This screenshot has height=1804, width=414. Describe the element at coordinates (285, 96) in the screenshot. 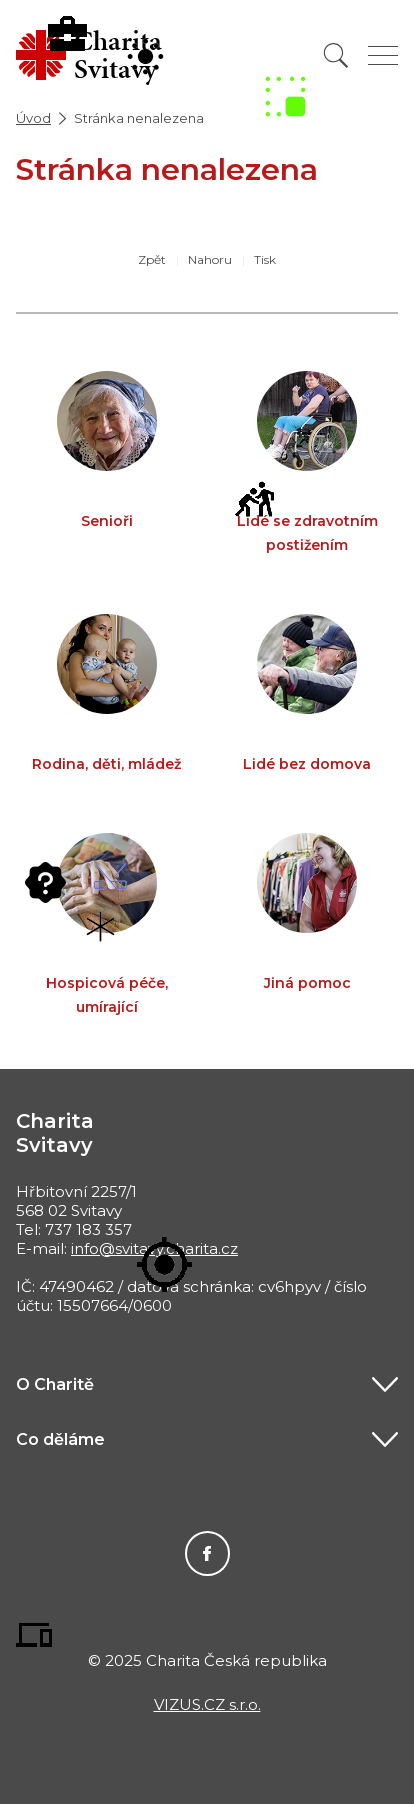

I see `align content to bottom-right corner` at that location.